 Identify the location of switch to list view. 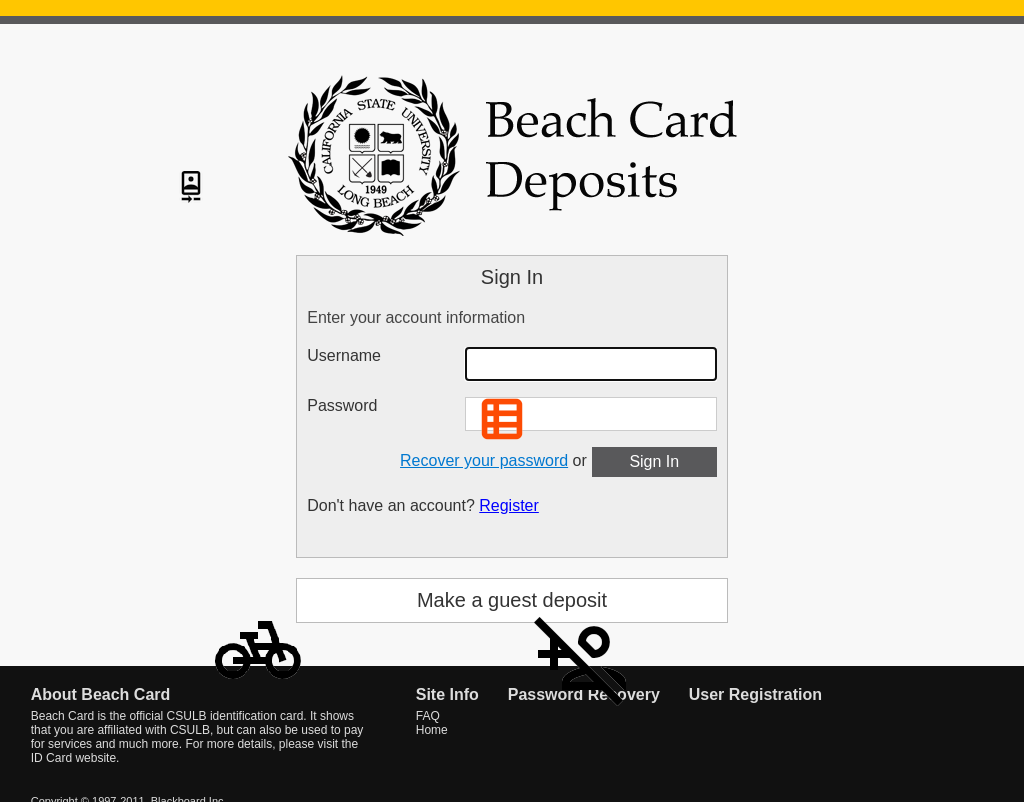
(502, 419).